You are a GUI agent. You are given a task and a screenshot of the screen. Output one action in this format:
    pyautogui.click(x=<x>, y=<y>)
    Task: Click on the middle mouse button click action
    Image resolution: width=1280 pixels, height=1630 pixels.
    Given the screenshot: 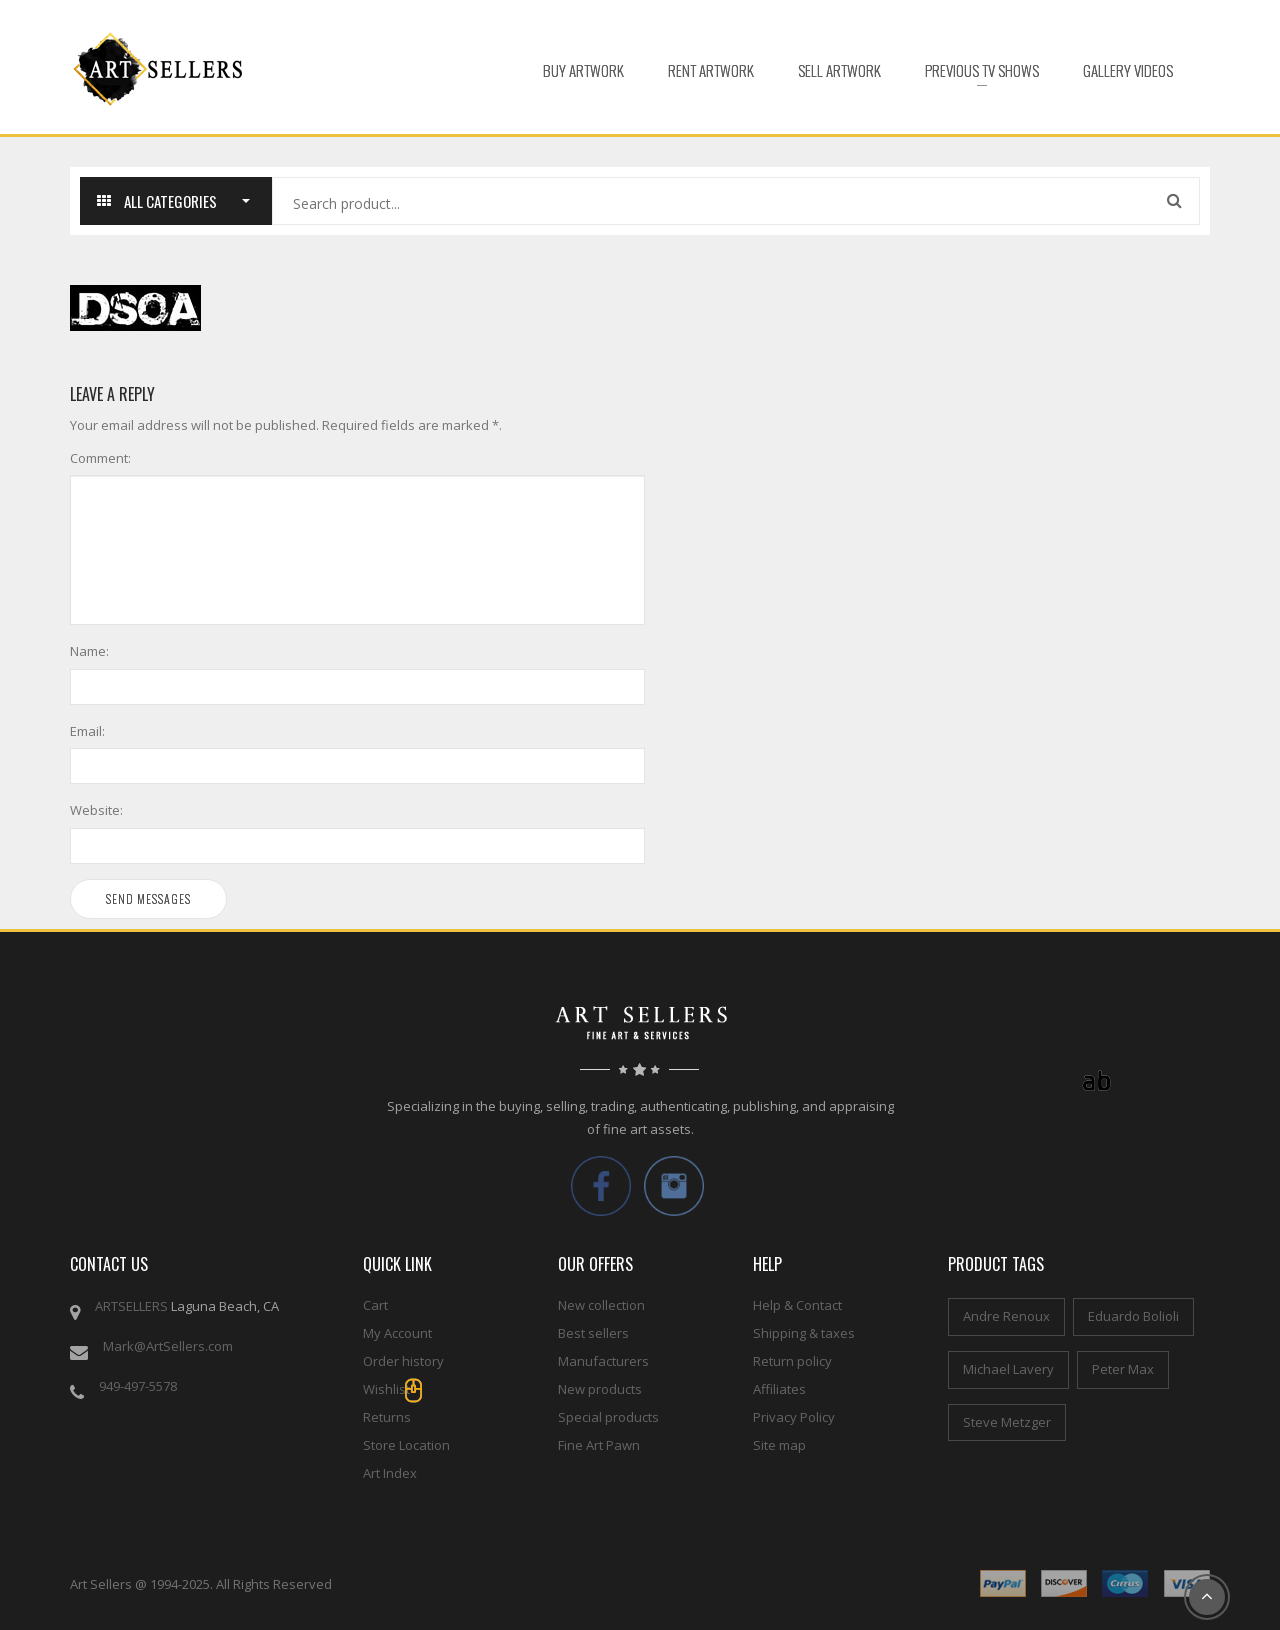 What is the action you would take?
    pyautogui.click(x=413, y=1390)
    